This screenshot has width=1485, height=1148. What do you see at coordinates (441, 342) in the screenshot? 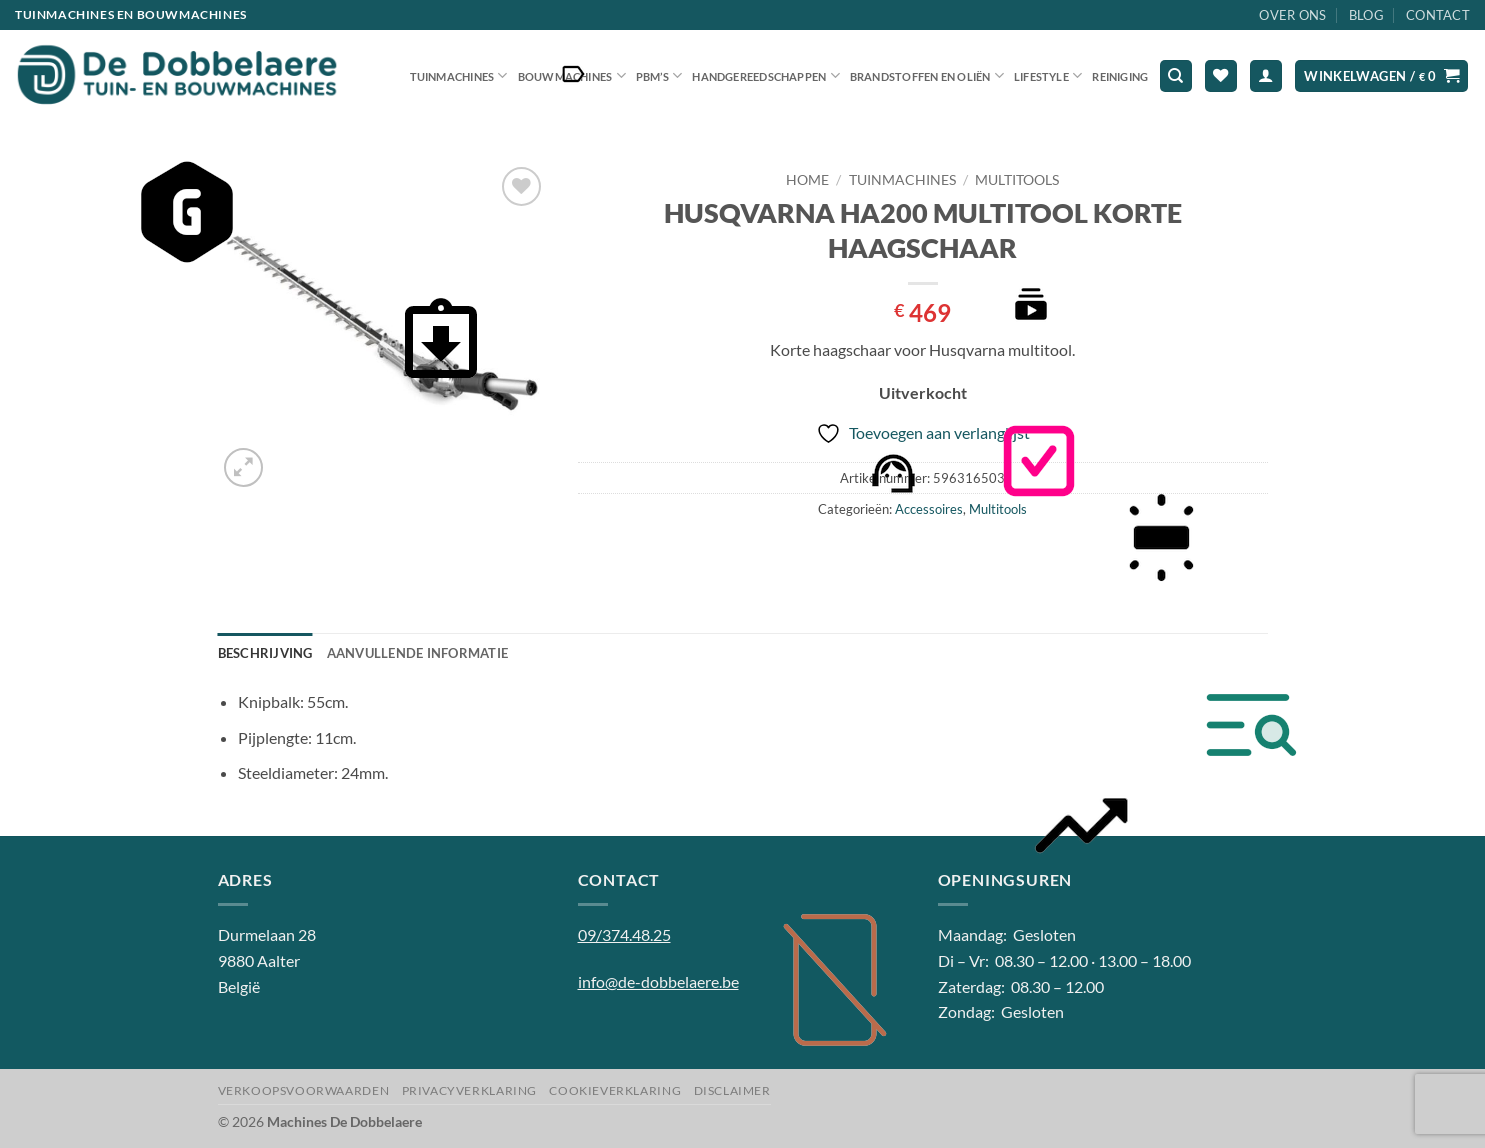
I see `download or receive an assignment` at bounding box center [441, 342].